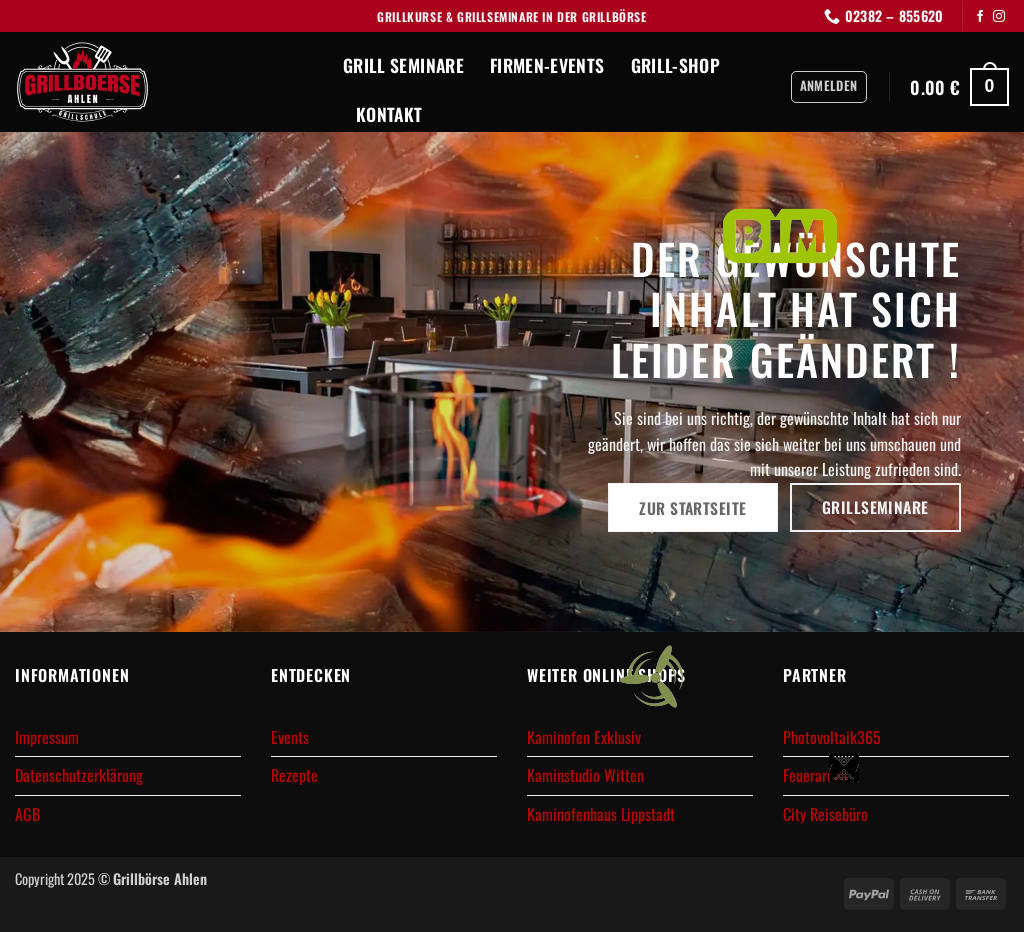 The image size is (1024, 932). What do you see at coordinates (844, 768) in the screenshot?
I see `openzfs file system branding logo` at bounding box center [844, 768].